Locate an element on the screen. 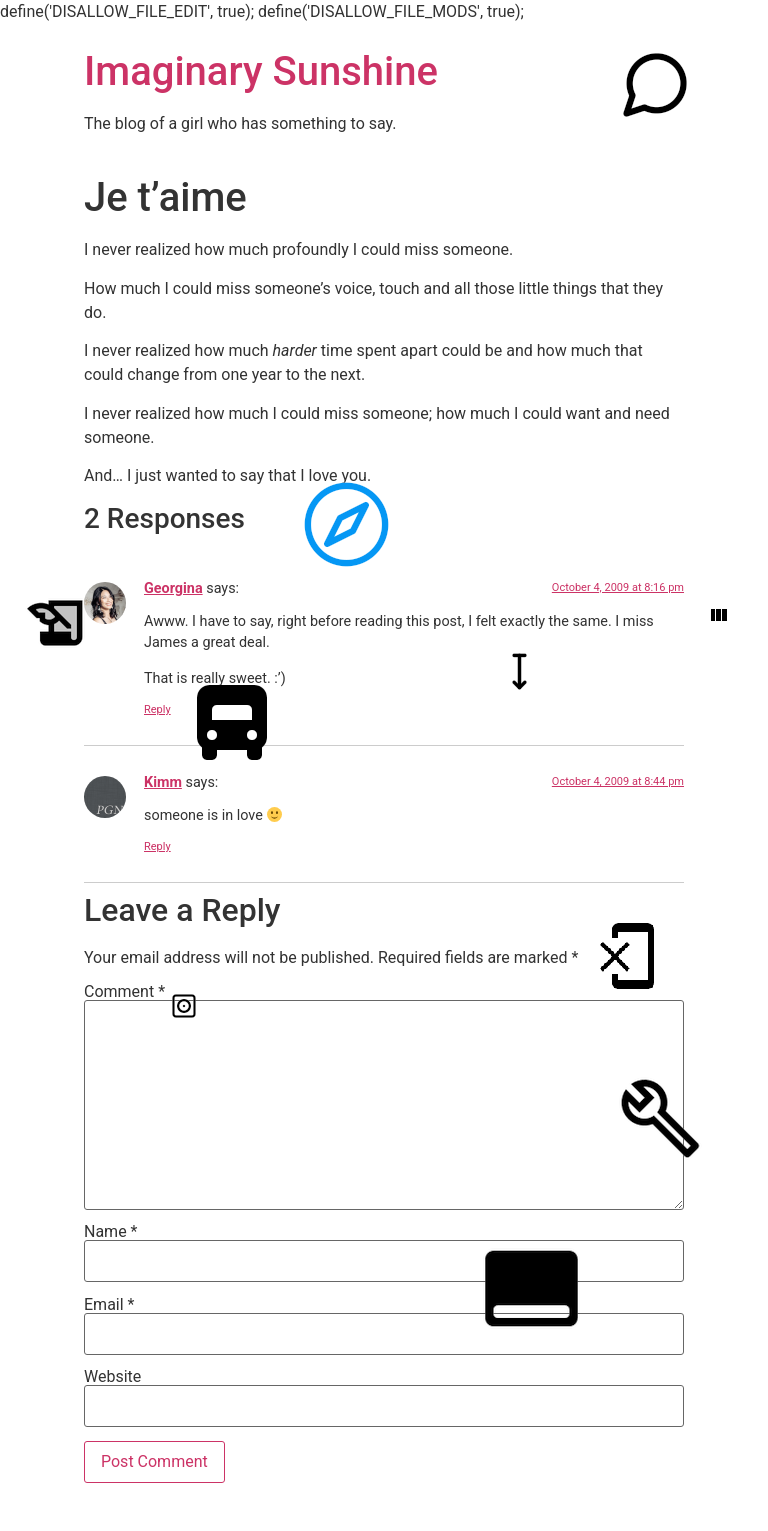  view delivery or shipping status is located at coordinates (232, 720).